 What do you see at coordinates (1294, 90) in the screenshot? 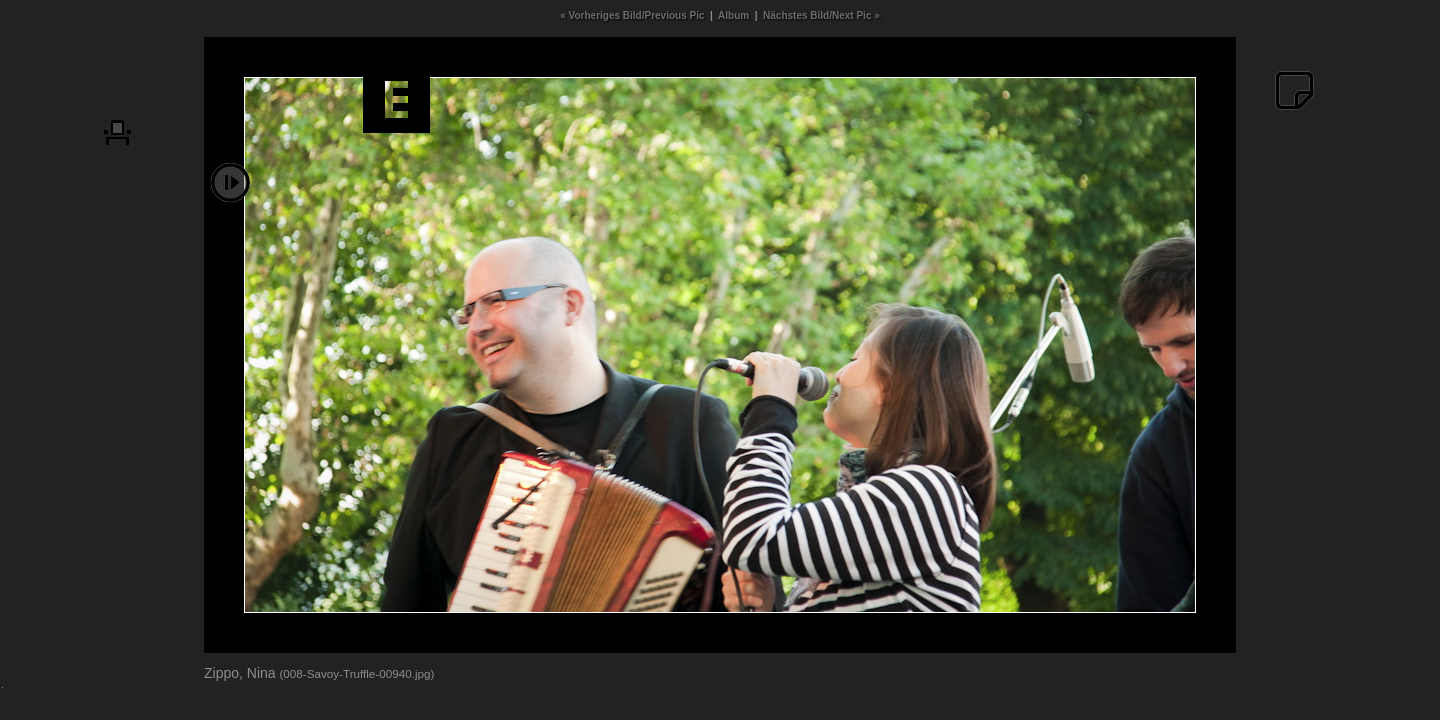
I see `add a sticker to your message` at bounding box center [1294, 90].